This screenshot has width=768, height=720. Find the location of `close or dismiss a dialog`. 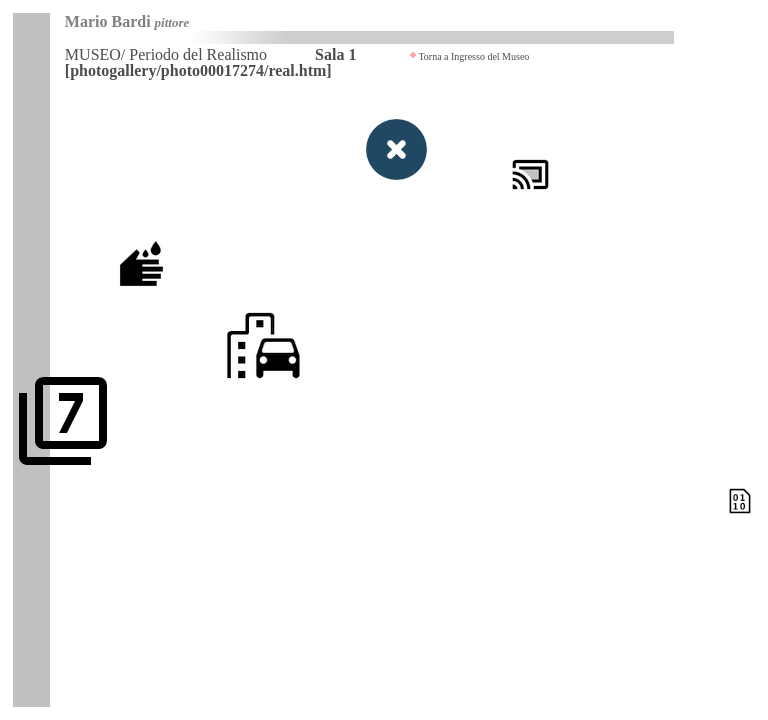

close or dismiss a dialog is located at coordinates (396, 149).